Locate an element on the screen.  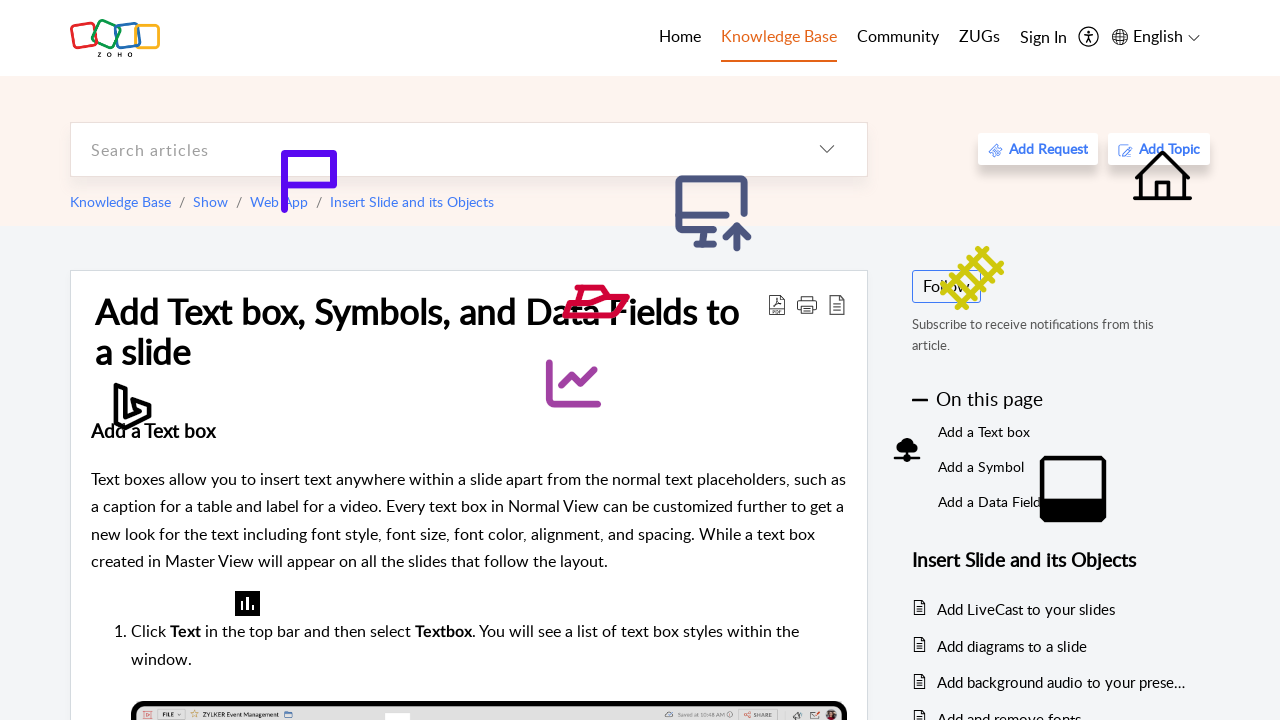
insert a chart or graph into a document is located at coordinates (247, 603).